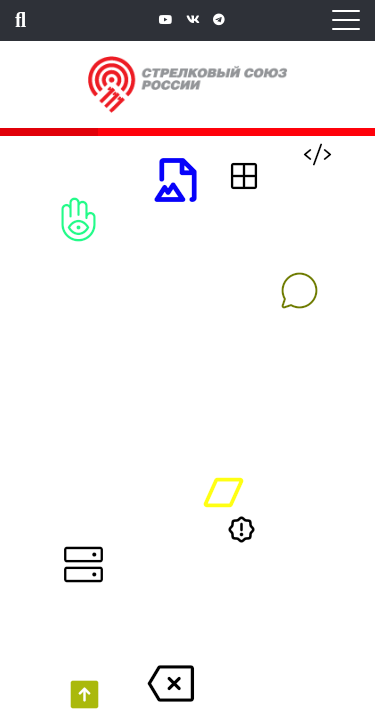 This screenshot has height=720, width=375. I want to click on select parallelogram shape tool, so click(223, 492).